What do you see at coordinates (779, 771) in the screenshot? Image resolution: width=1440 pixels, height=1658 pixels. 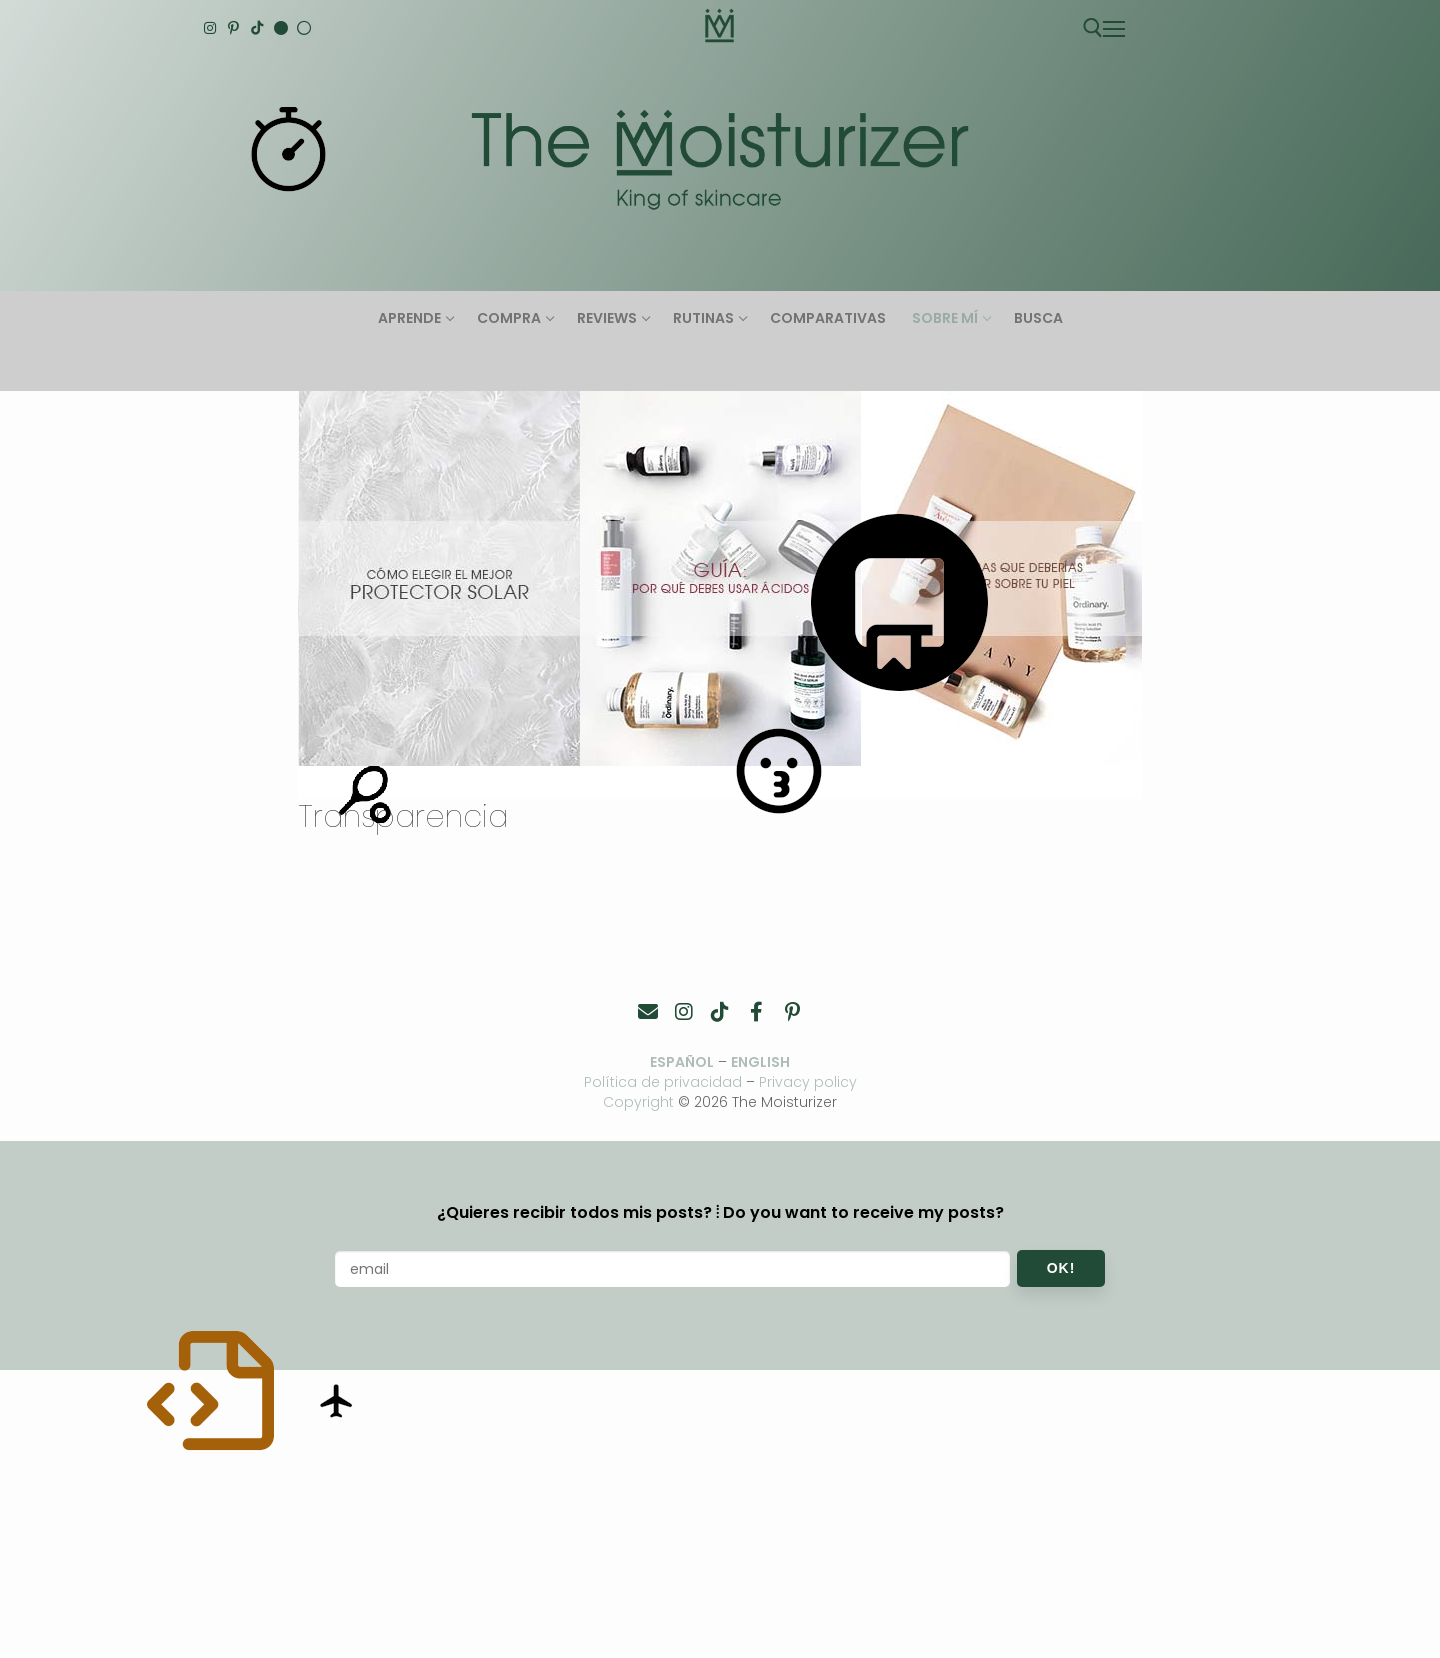 I see `send a kiss or blowing kiss emoji` at bounding box center [779, 771].